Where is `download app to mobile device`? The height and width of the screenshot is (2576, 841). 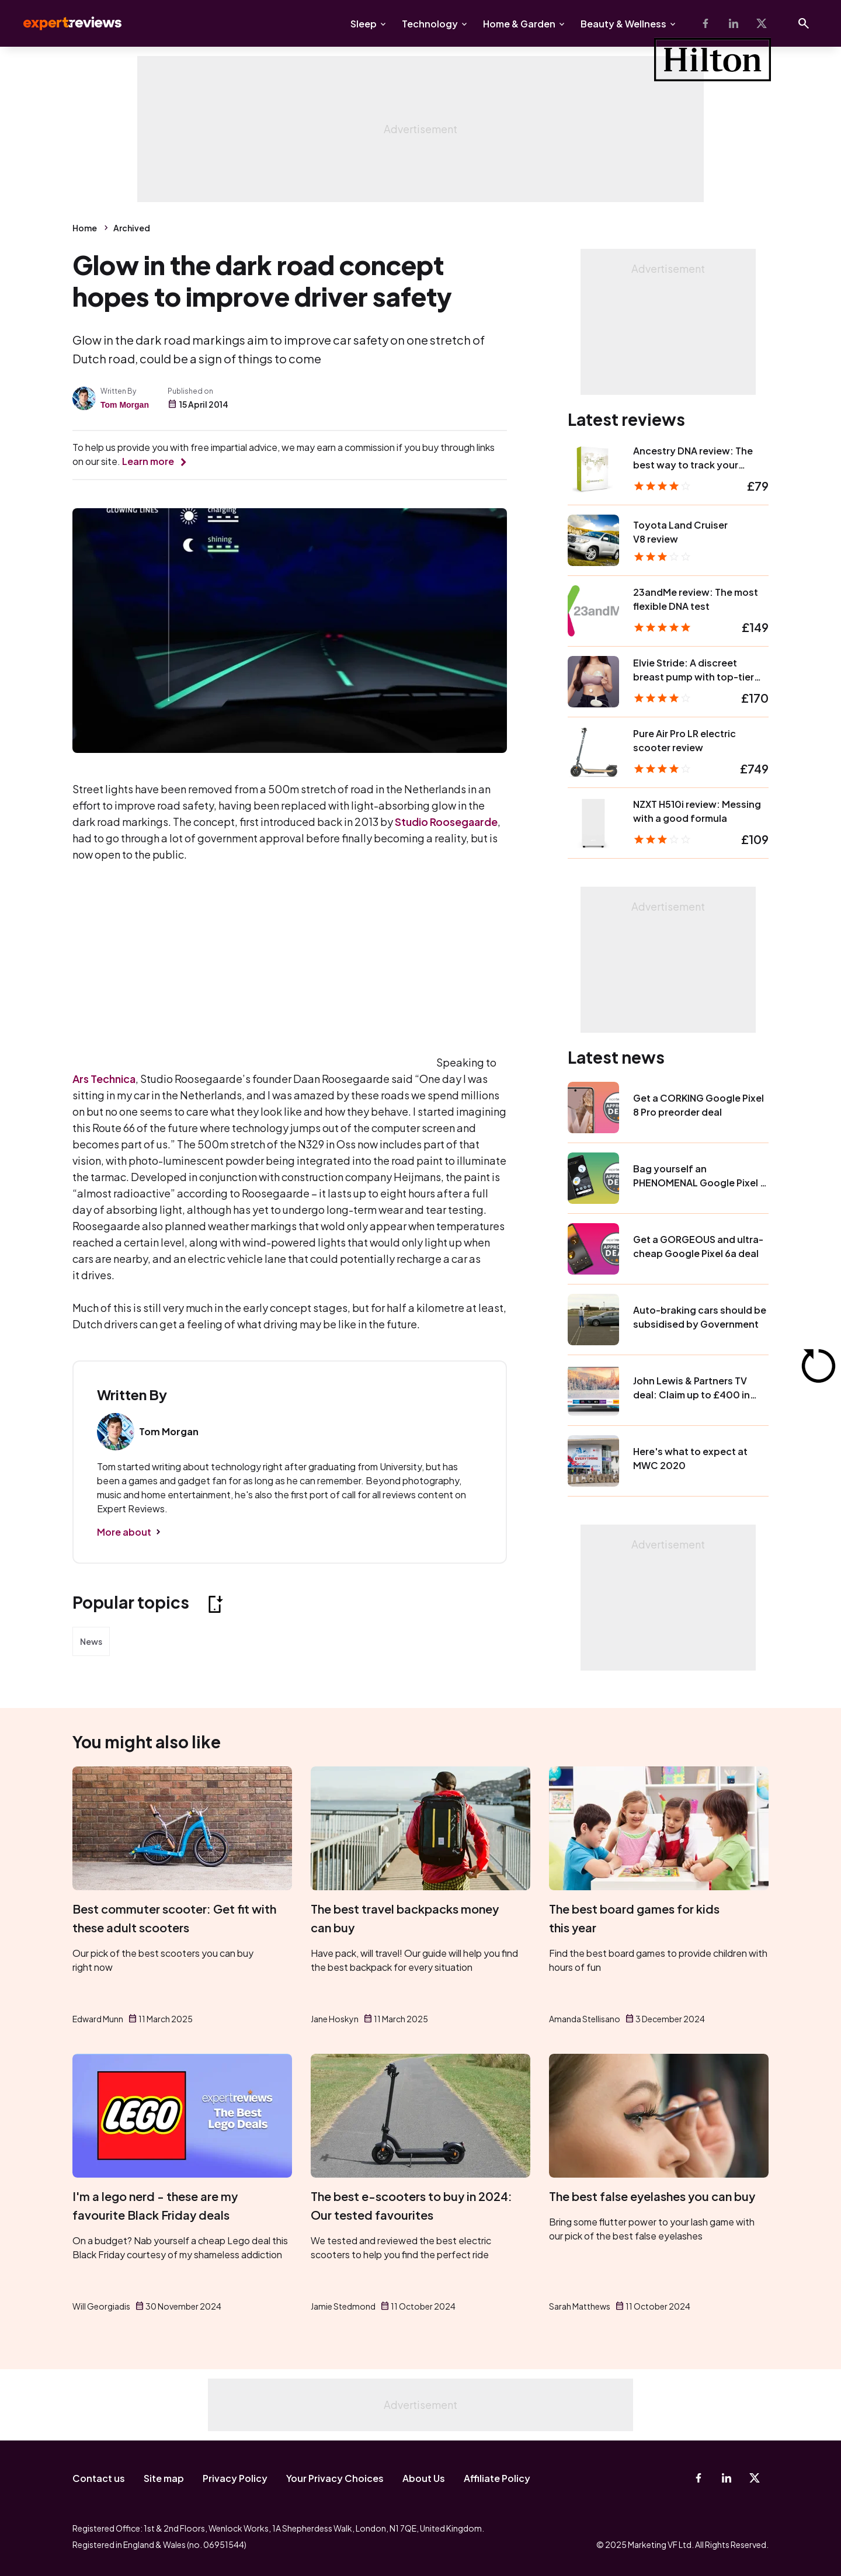
download app to mobile device is located at coordinates (214, 1604).